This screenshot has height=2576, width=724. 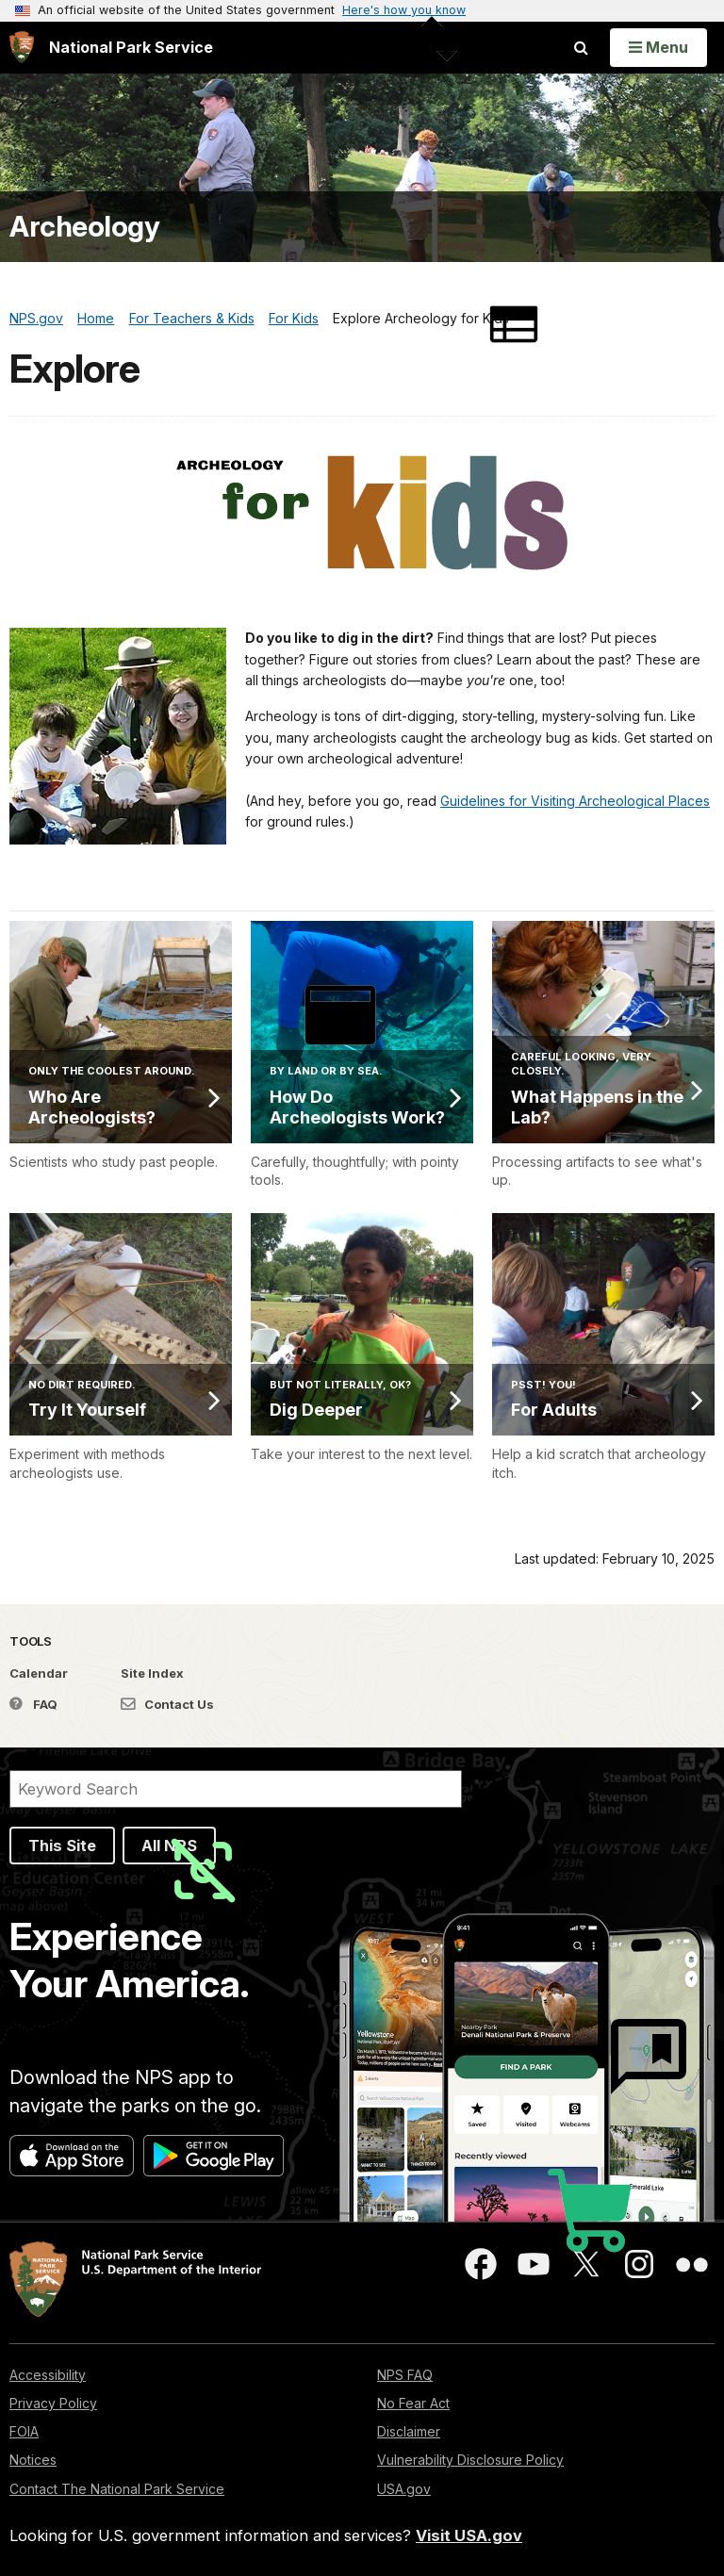 I want to click on swap or reorder items vertically, so click(x=439, y=39).